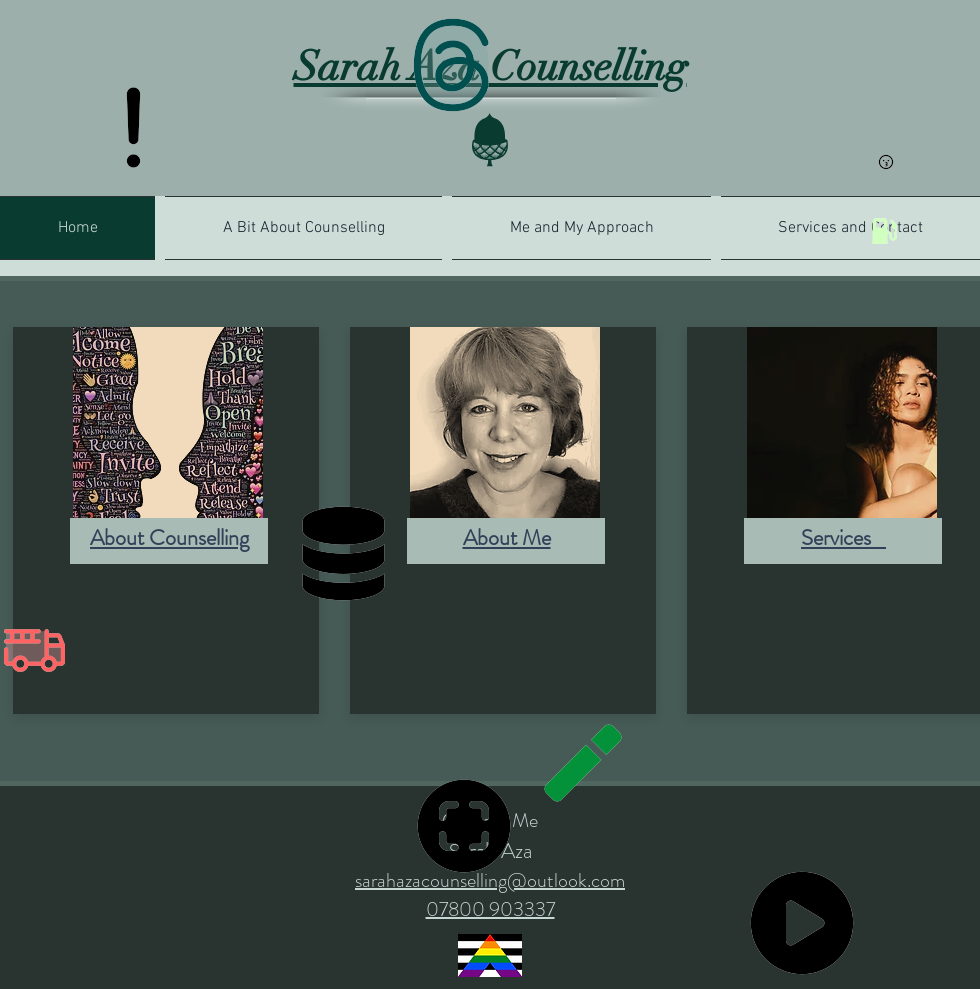  What do you see at coordinates (802, 923) in the screenshot?
I see `play media or video content` at bounding box center [802, 923].